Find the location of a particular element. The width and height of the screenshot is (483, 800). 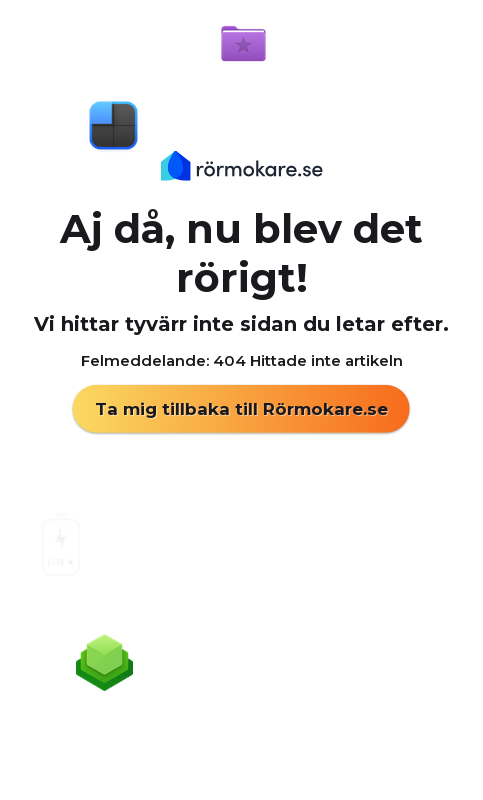

open the visualize app is located at coordinates (104, 662).